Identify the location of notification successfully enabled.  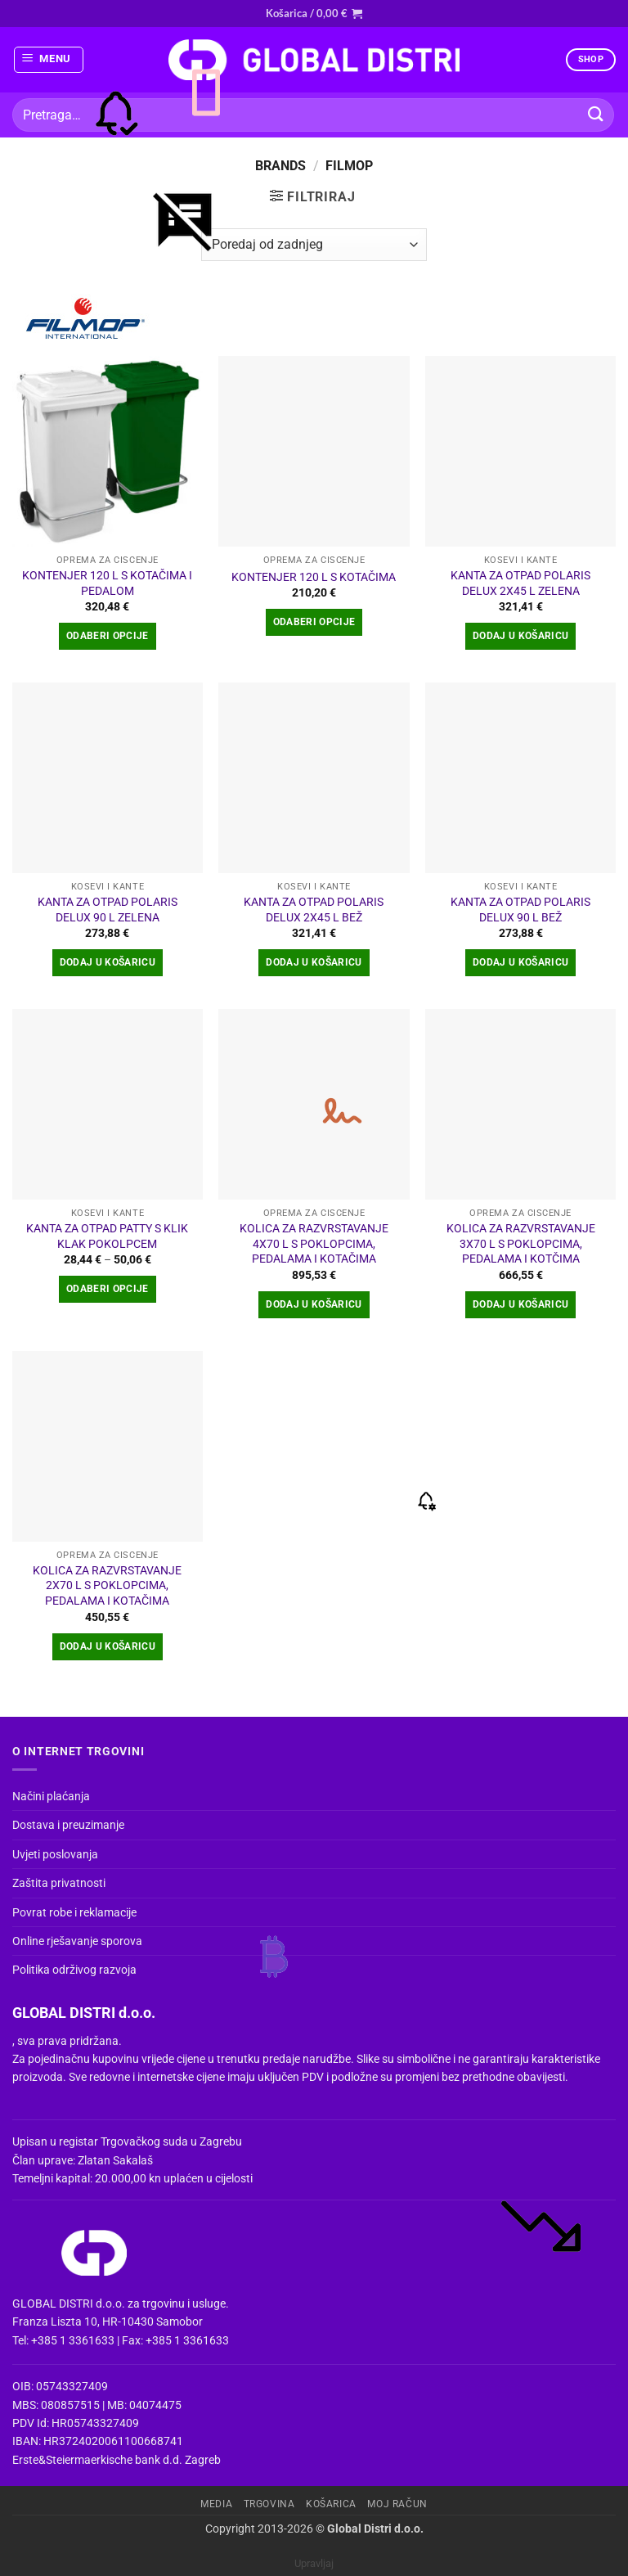
(115, 113).